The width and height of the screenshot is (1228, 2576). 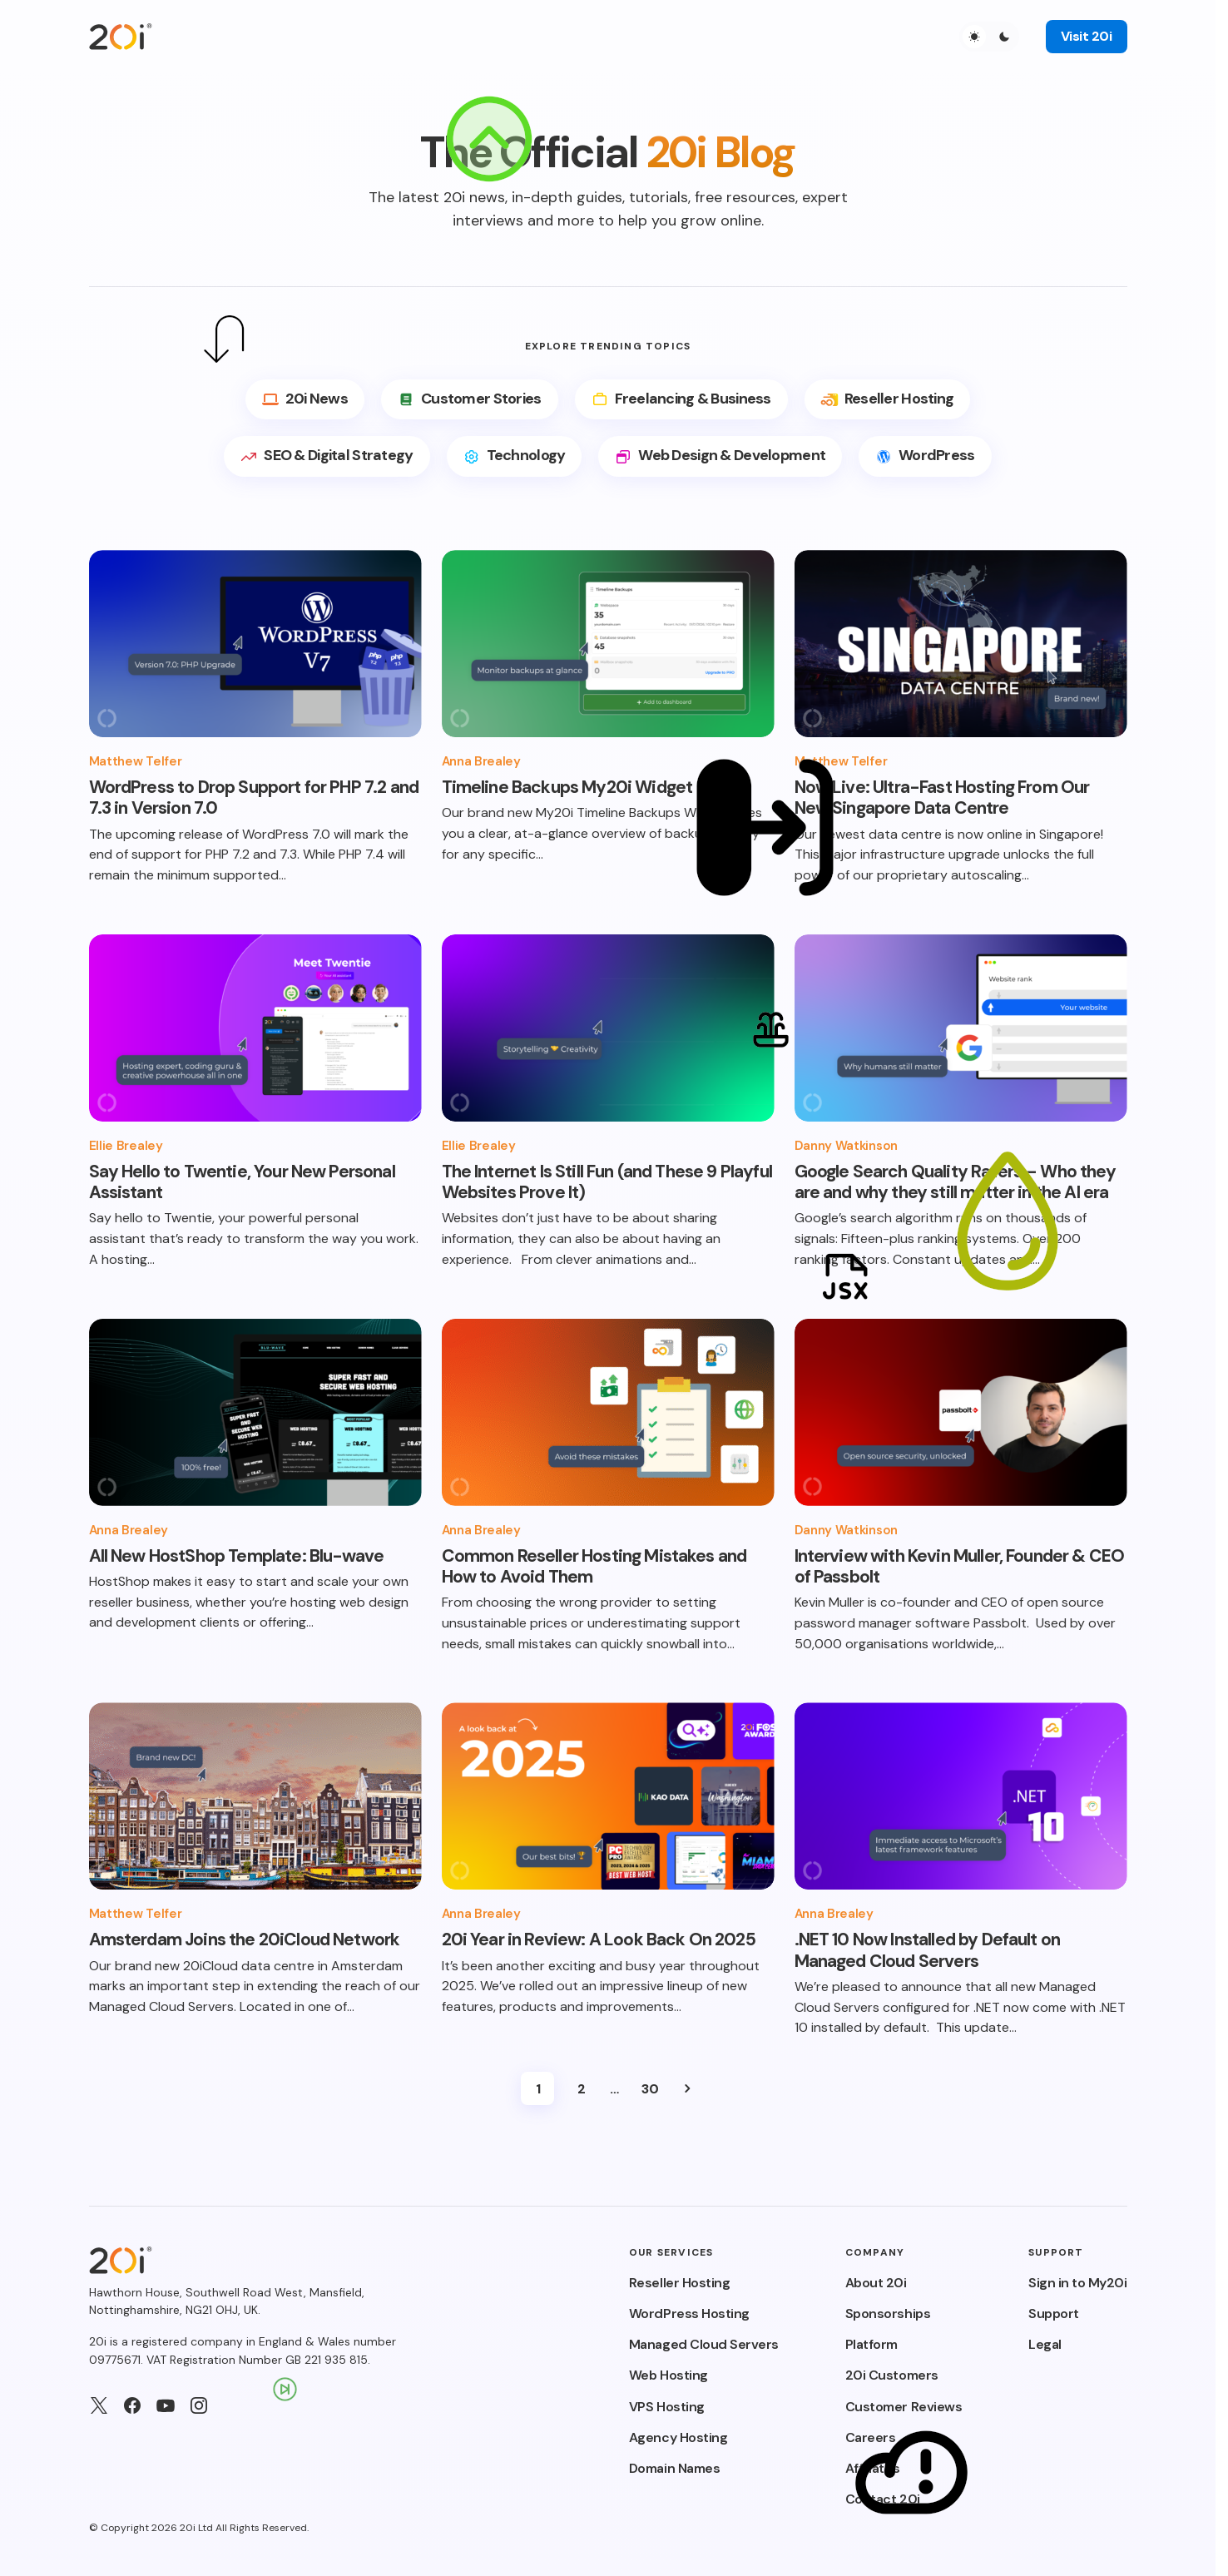 What do you see at coordinates (225, 339) in the screenshot?
I see `undo or go back to previous state` at bounding box center [225, 339].